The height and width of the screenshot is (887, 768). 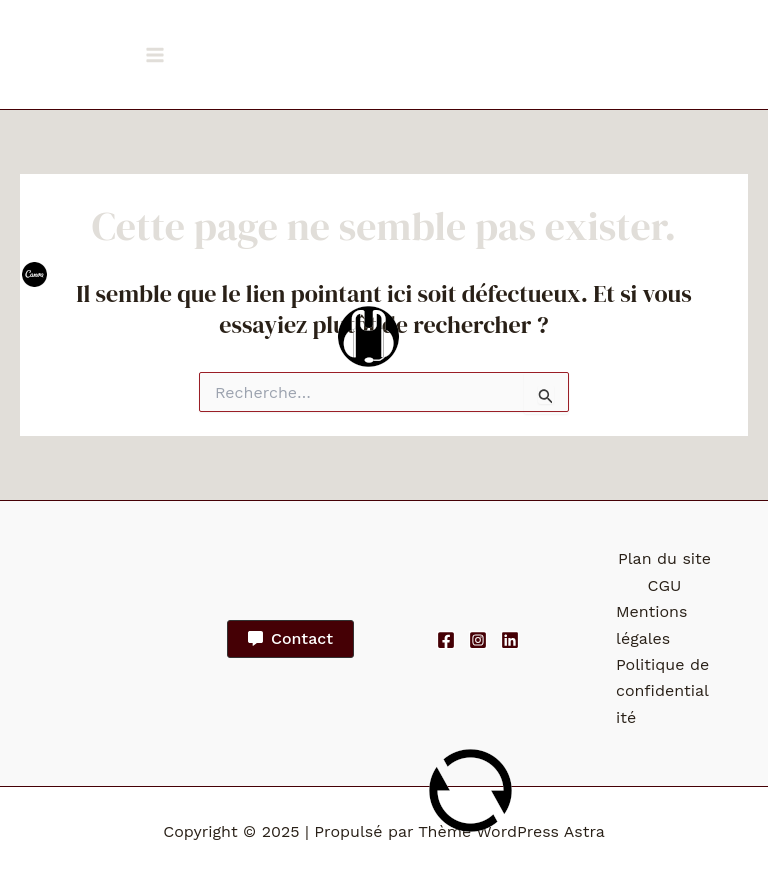 What do you see at coordinates (368, 336) in the screenshot?
I see `open mumble voice chat application` at bounding box center [368, 336].